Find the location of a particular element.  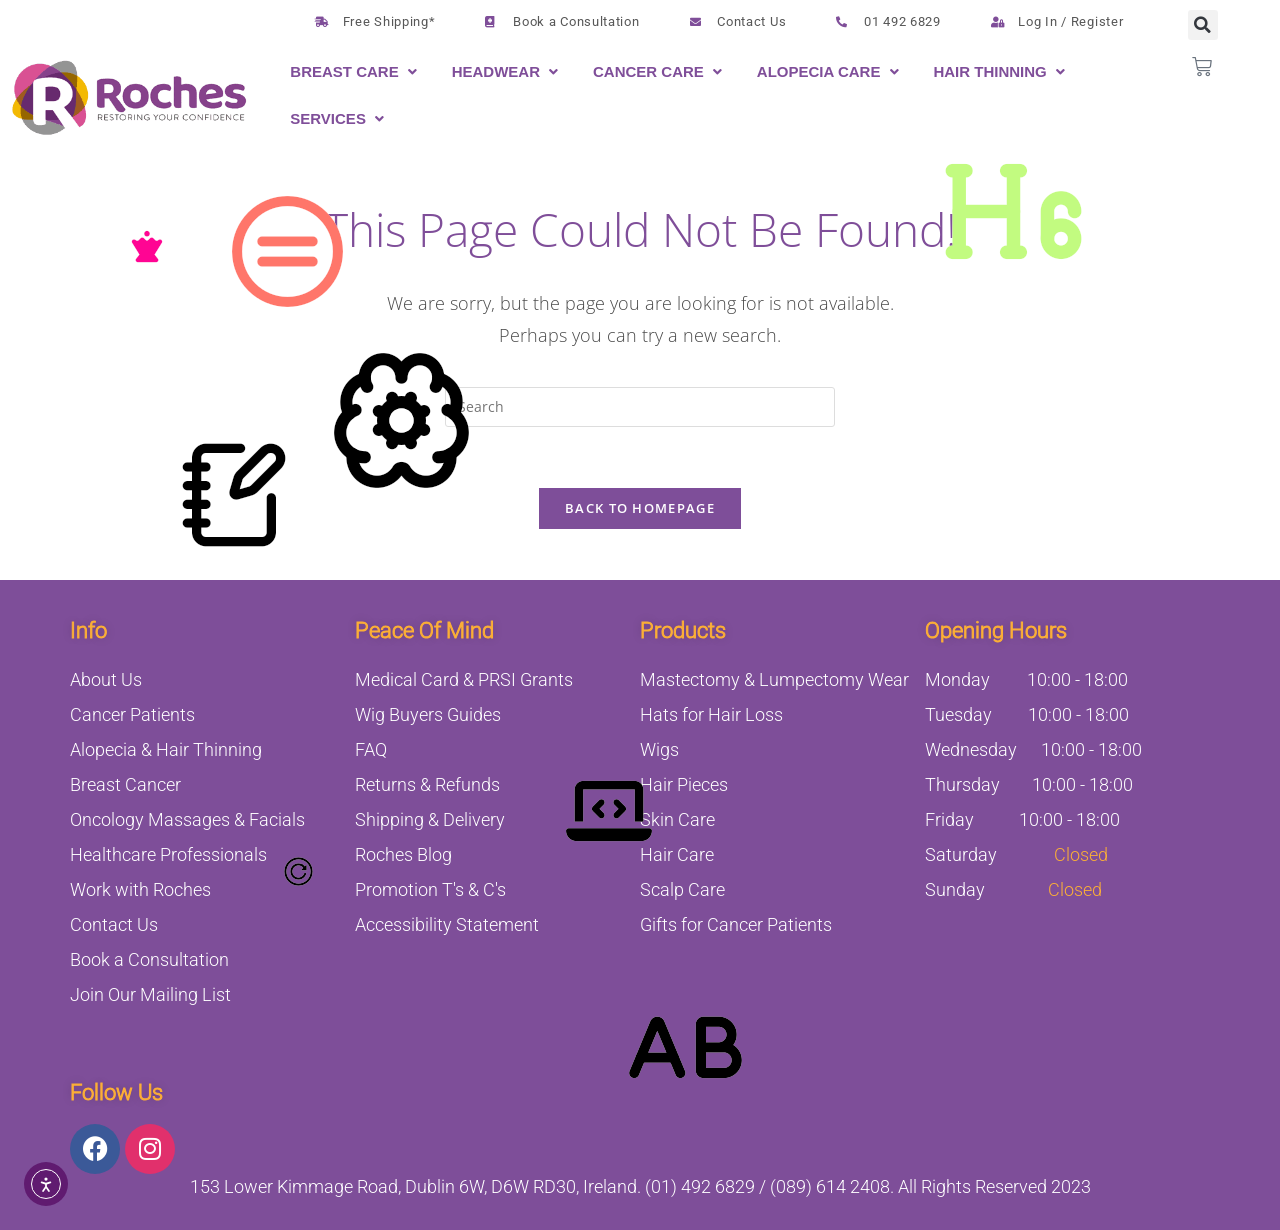

format text as heading level 6 is located at coordinates (1013, 211).